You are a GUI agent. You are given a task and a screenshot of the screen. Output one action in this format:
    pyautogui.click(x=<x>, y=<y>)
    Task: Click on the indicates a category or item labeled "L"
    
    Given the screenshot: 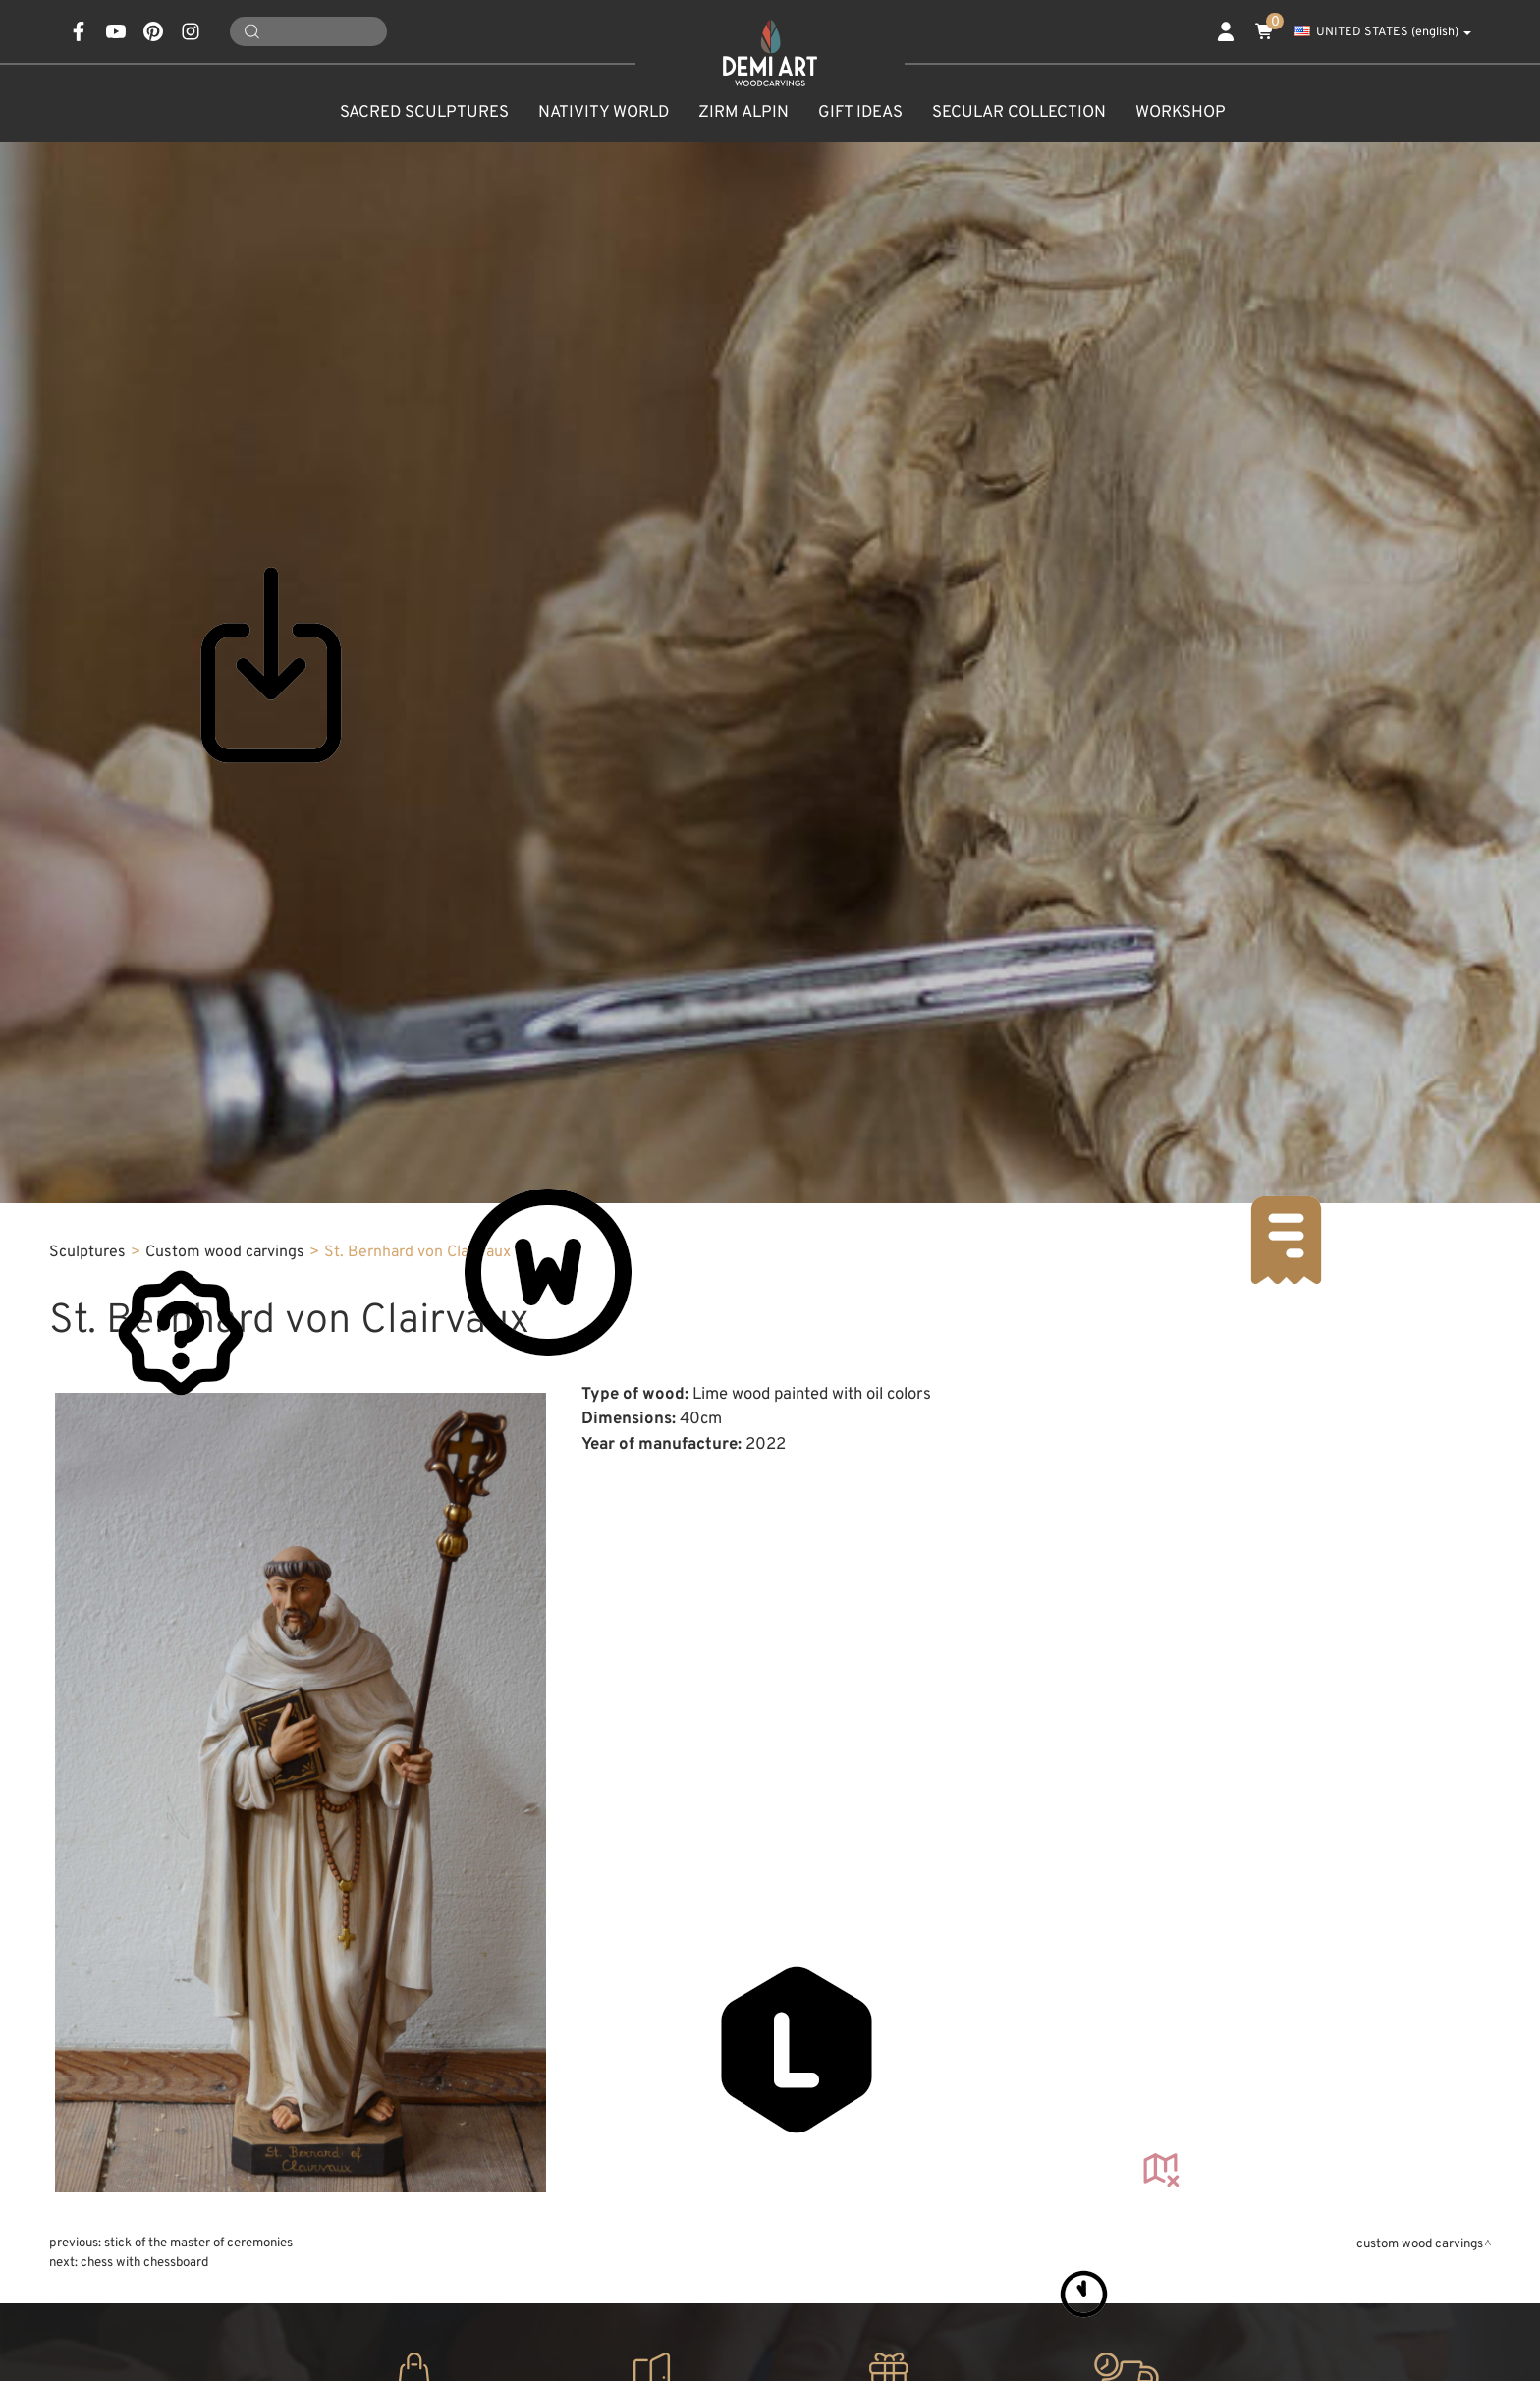 What is the action you would take?
    pyautogui.click(x=797, y=2050)
    